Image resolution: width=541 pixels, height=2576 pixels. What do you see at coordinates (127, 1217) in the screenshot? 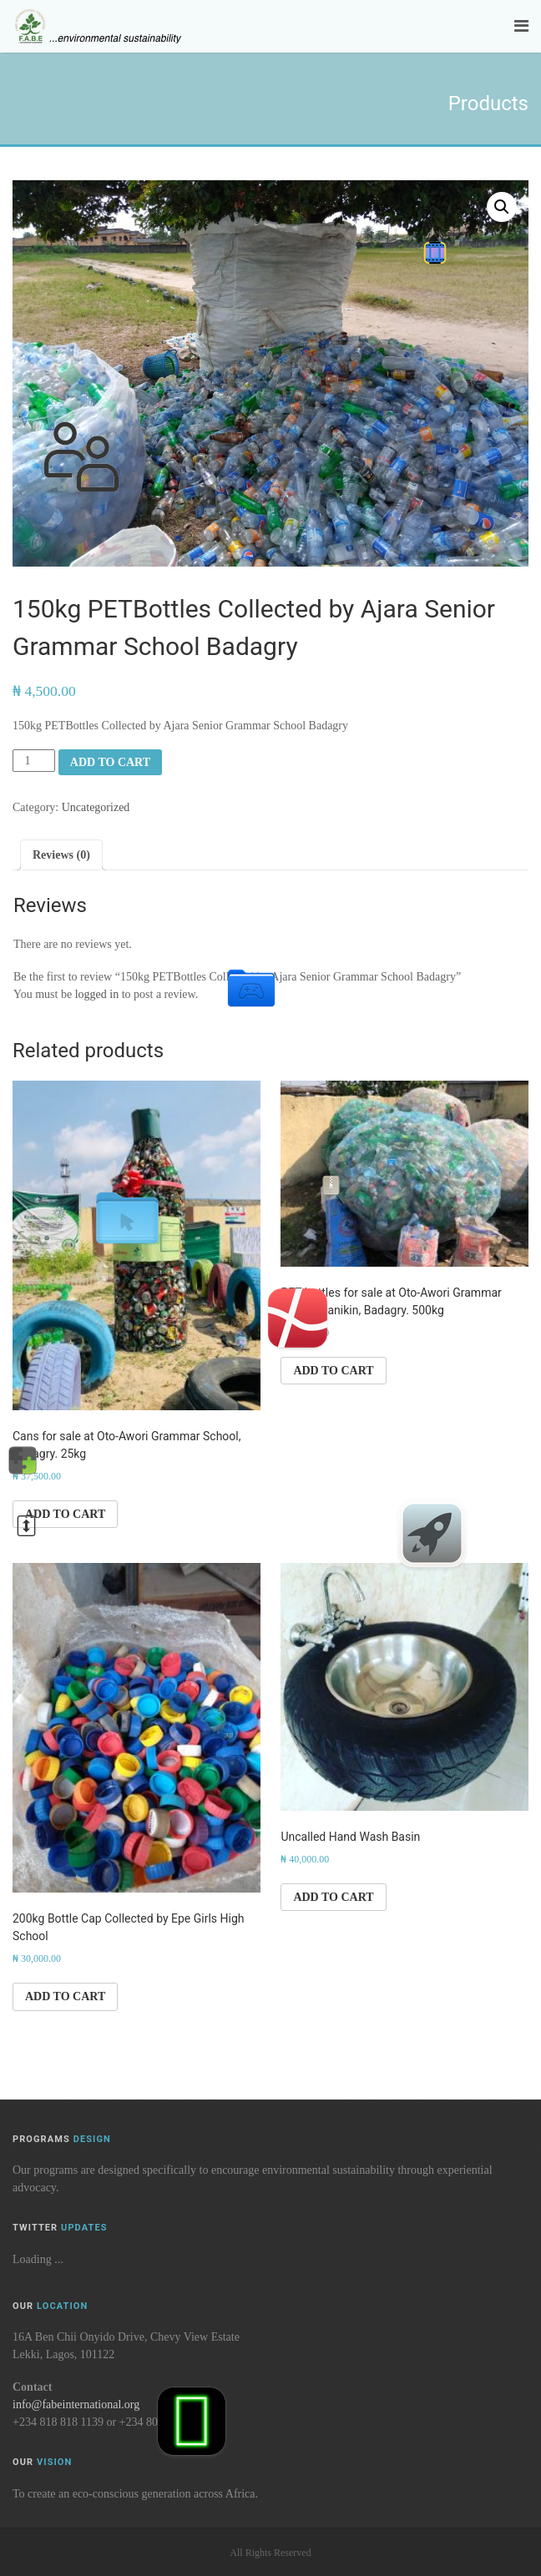
I see `open krusader file manager` at bounding box center [127, 1217].